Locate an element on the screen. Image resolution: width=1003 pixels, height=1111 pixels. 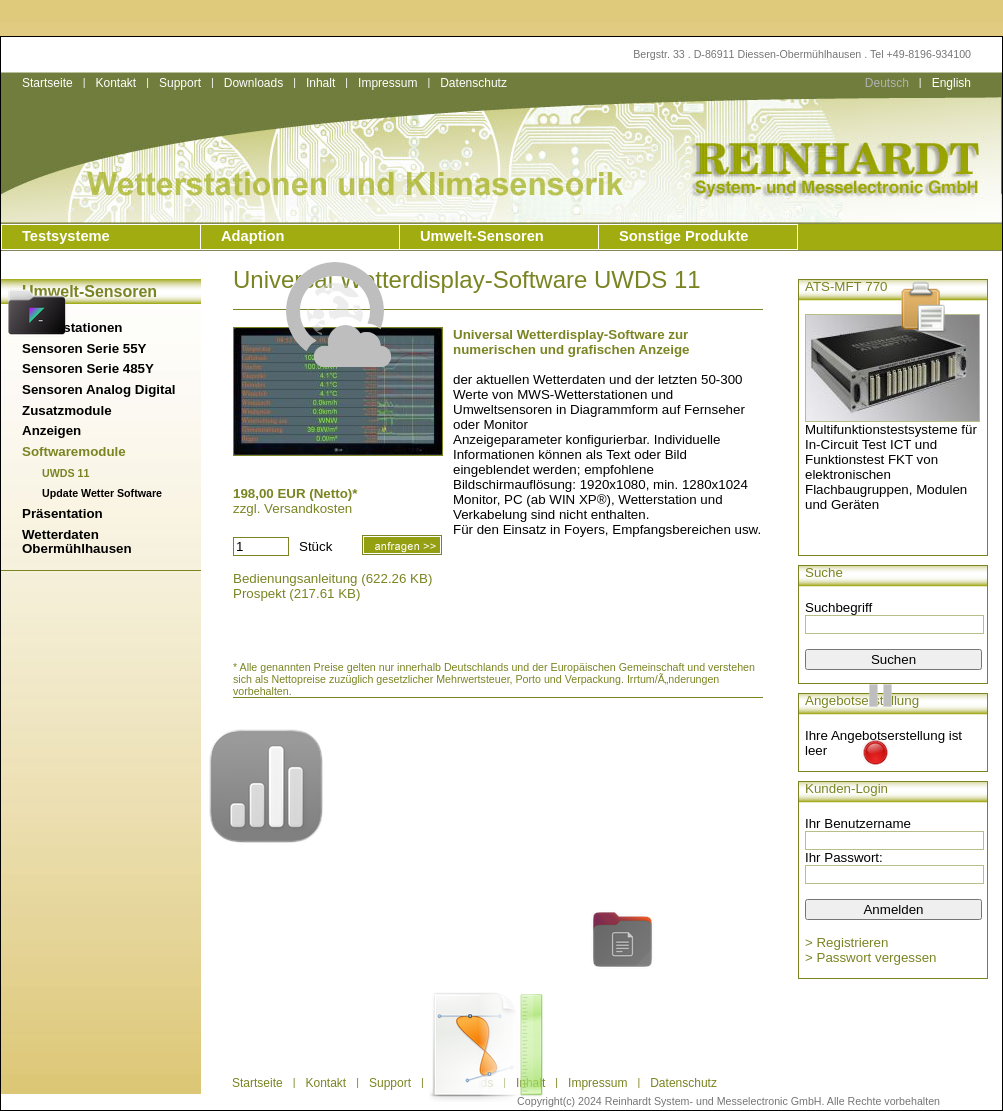
paste copied content from clipboard is located at coordinates (922, 308).